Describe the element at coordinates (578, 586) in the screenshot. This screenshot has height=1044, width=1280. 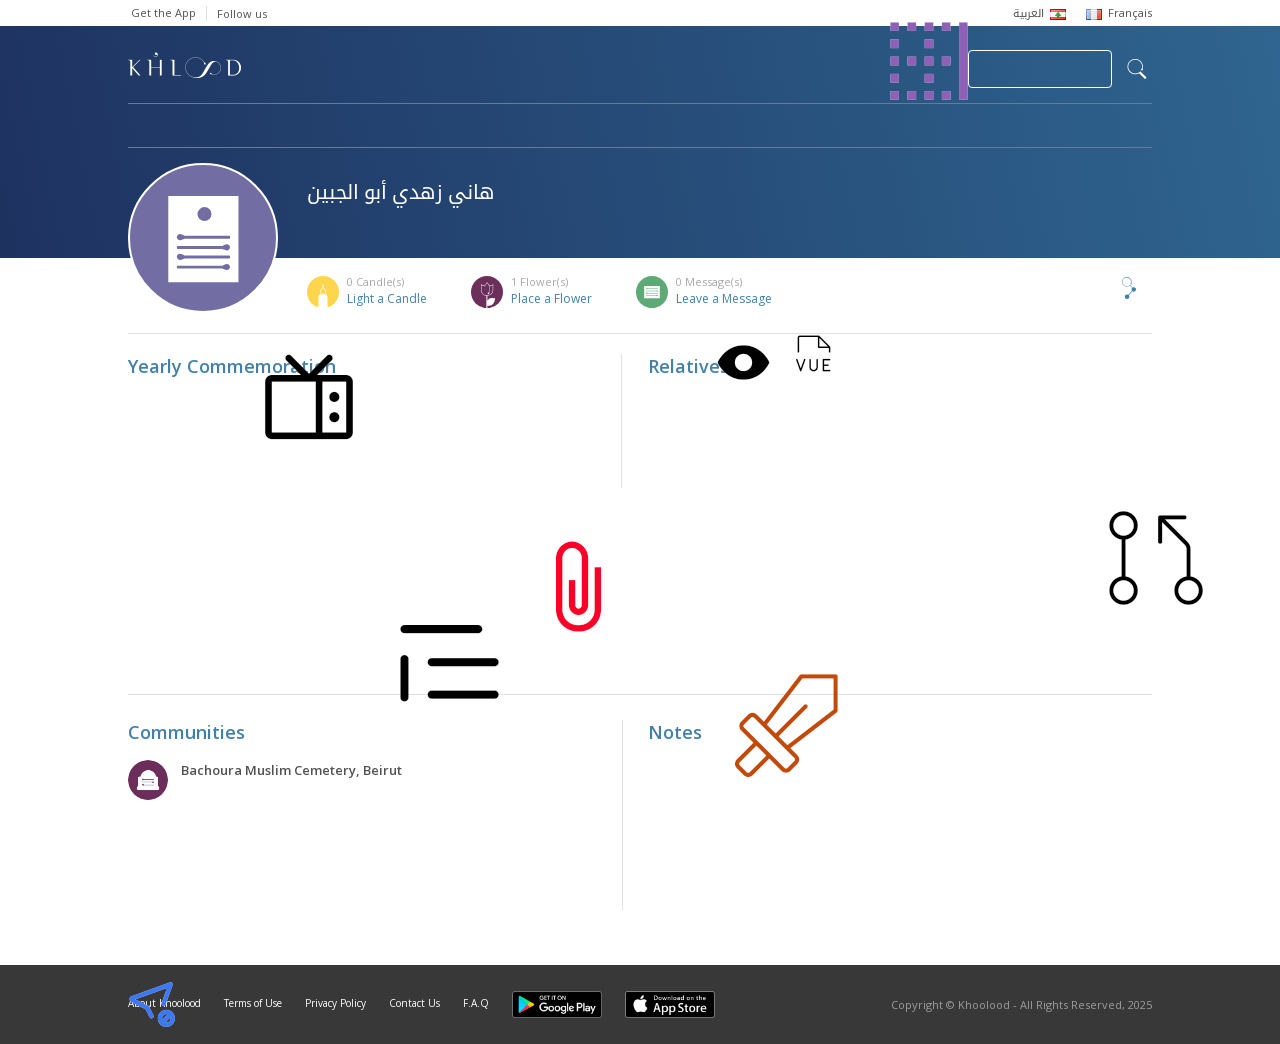
I see `attach a file to your message` at that location.